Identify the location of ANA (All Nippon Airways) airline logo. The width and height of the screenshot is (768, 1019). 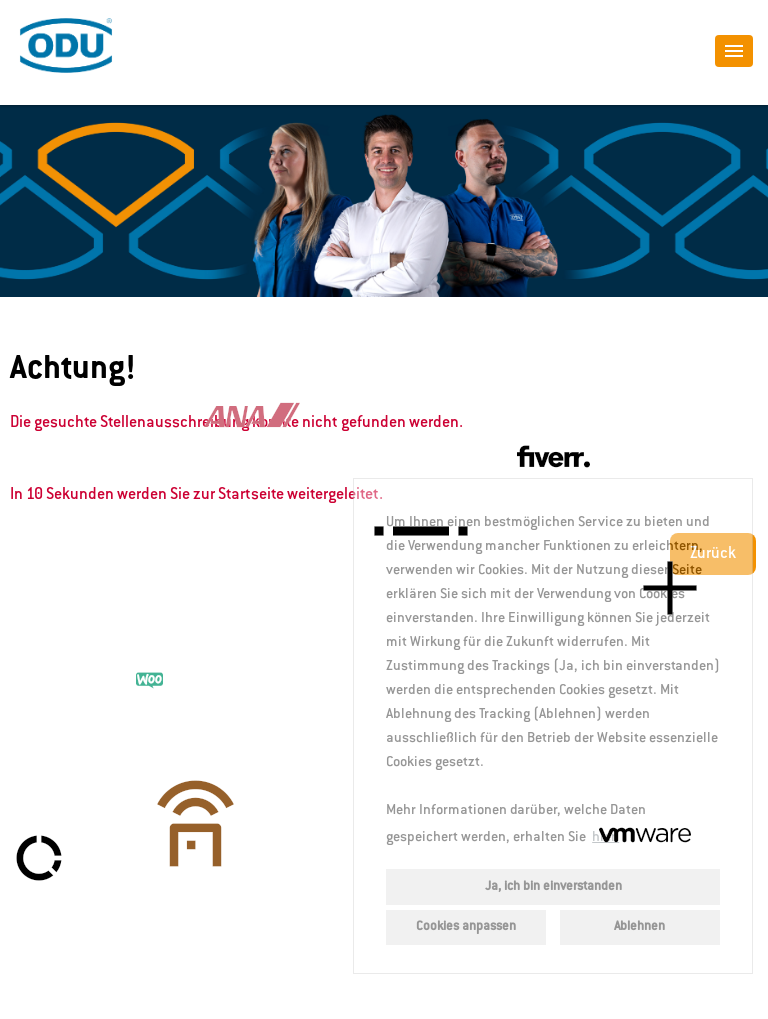
(252, 415).